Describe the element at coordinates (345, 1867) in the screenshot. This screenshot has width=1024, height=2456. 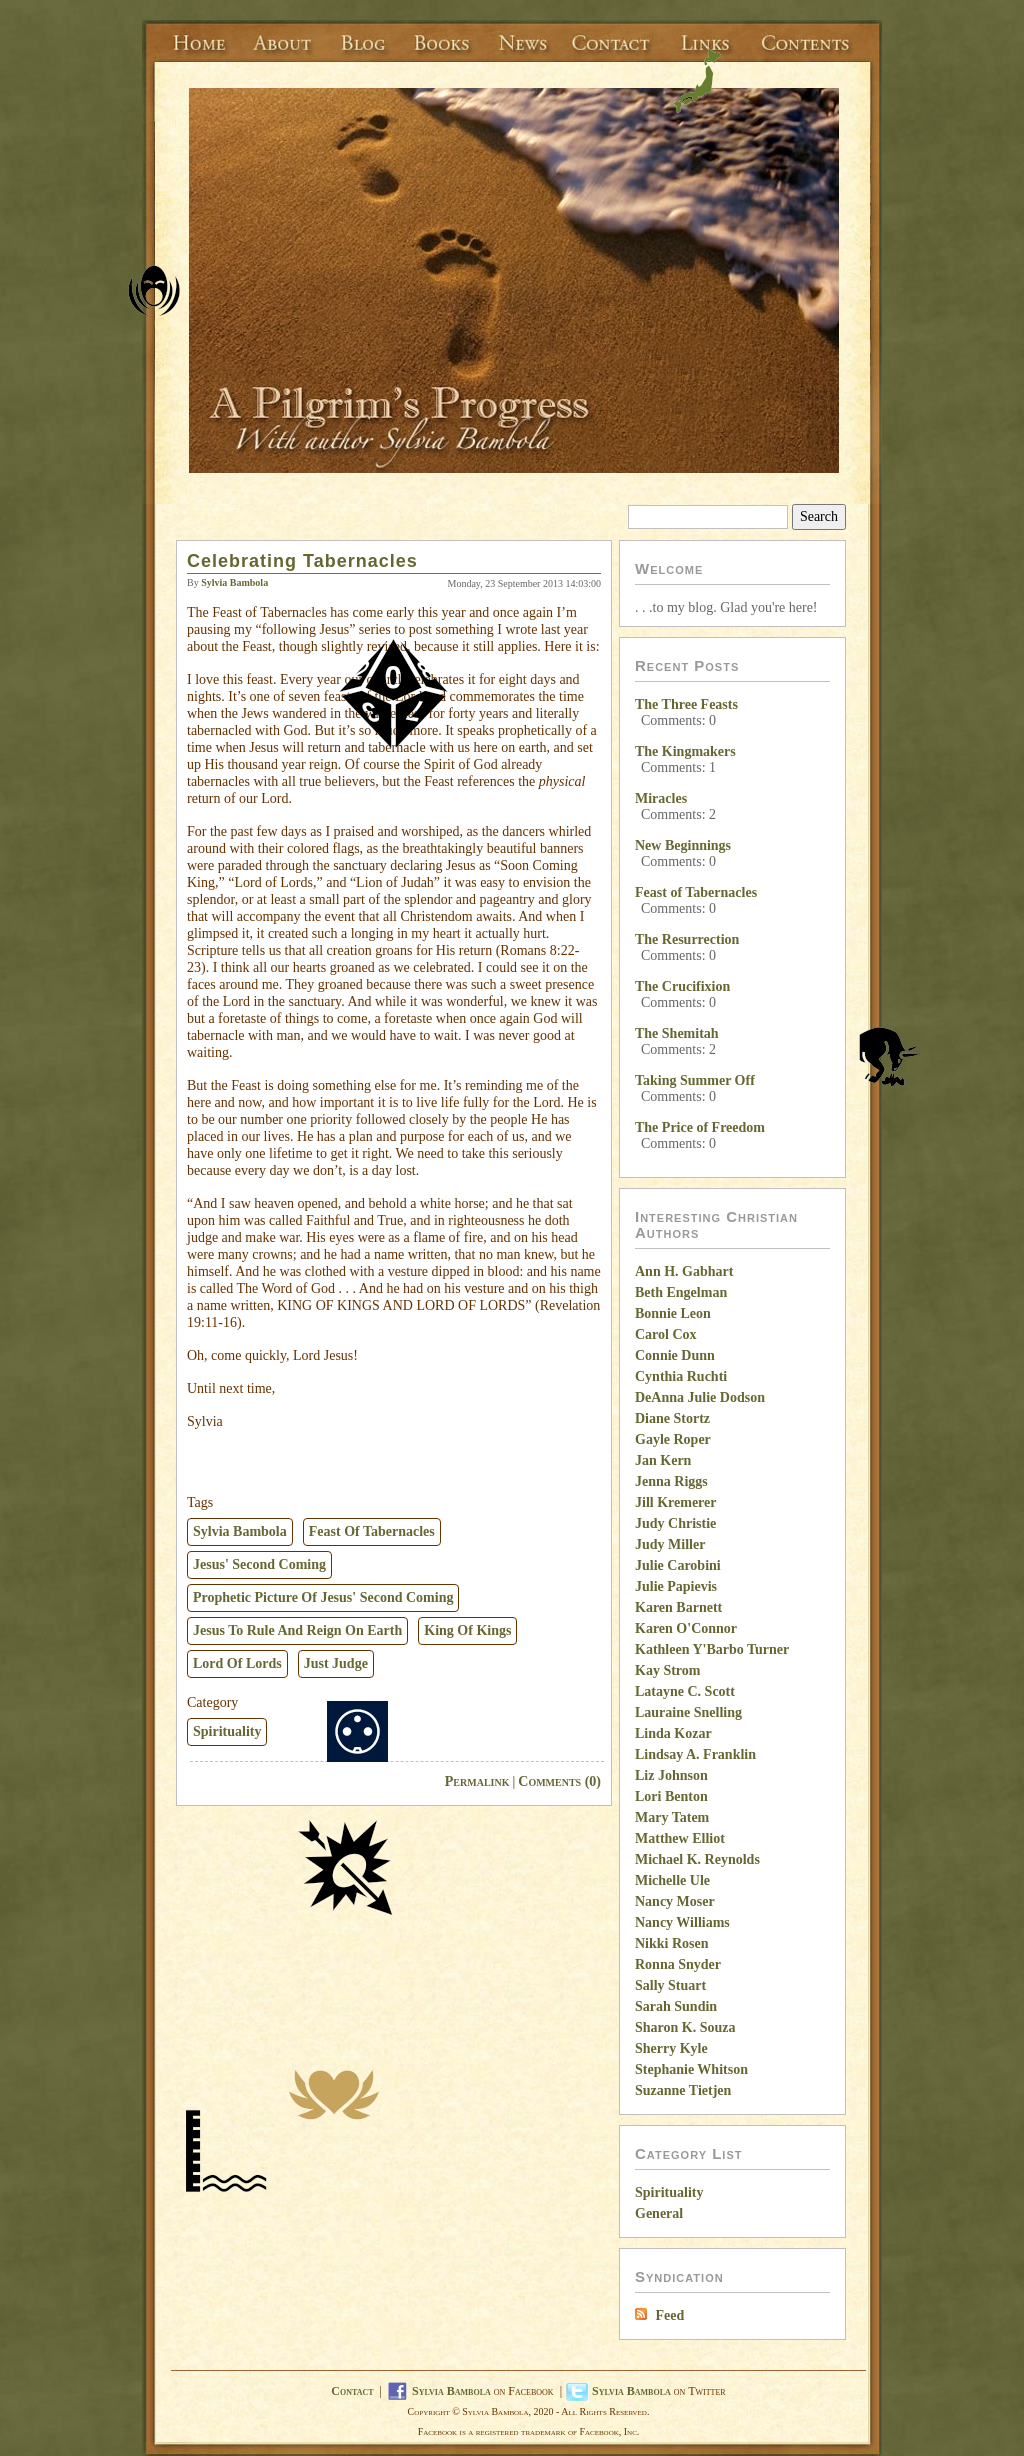
I see `search with enhanced or powerful results` at that location.